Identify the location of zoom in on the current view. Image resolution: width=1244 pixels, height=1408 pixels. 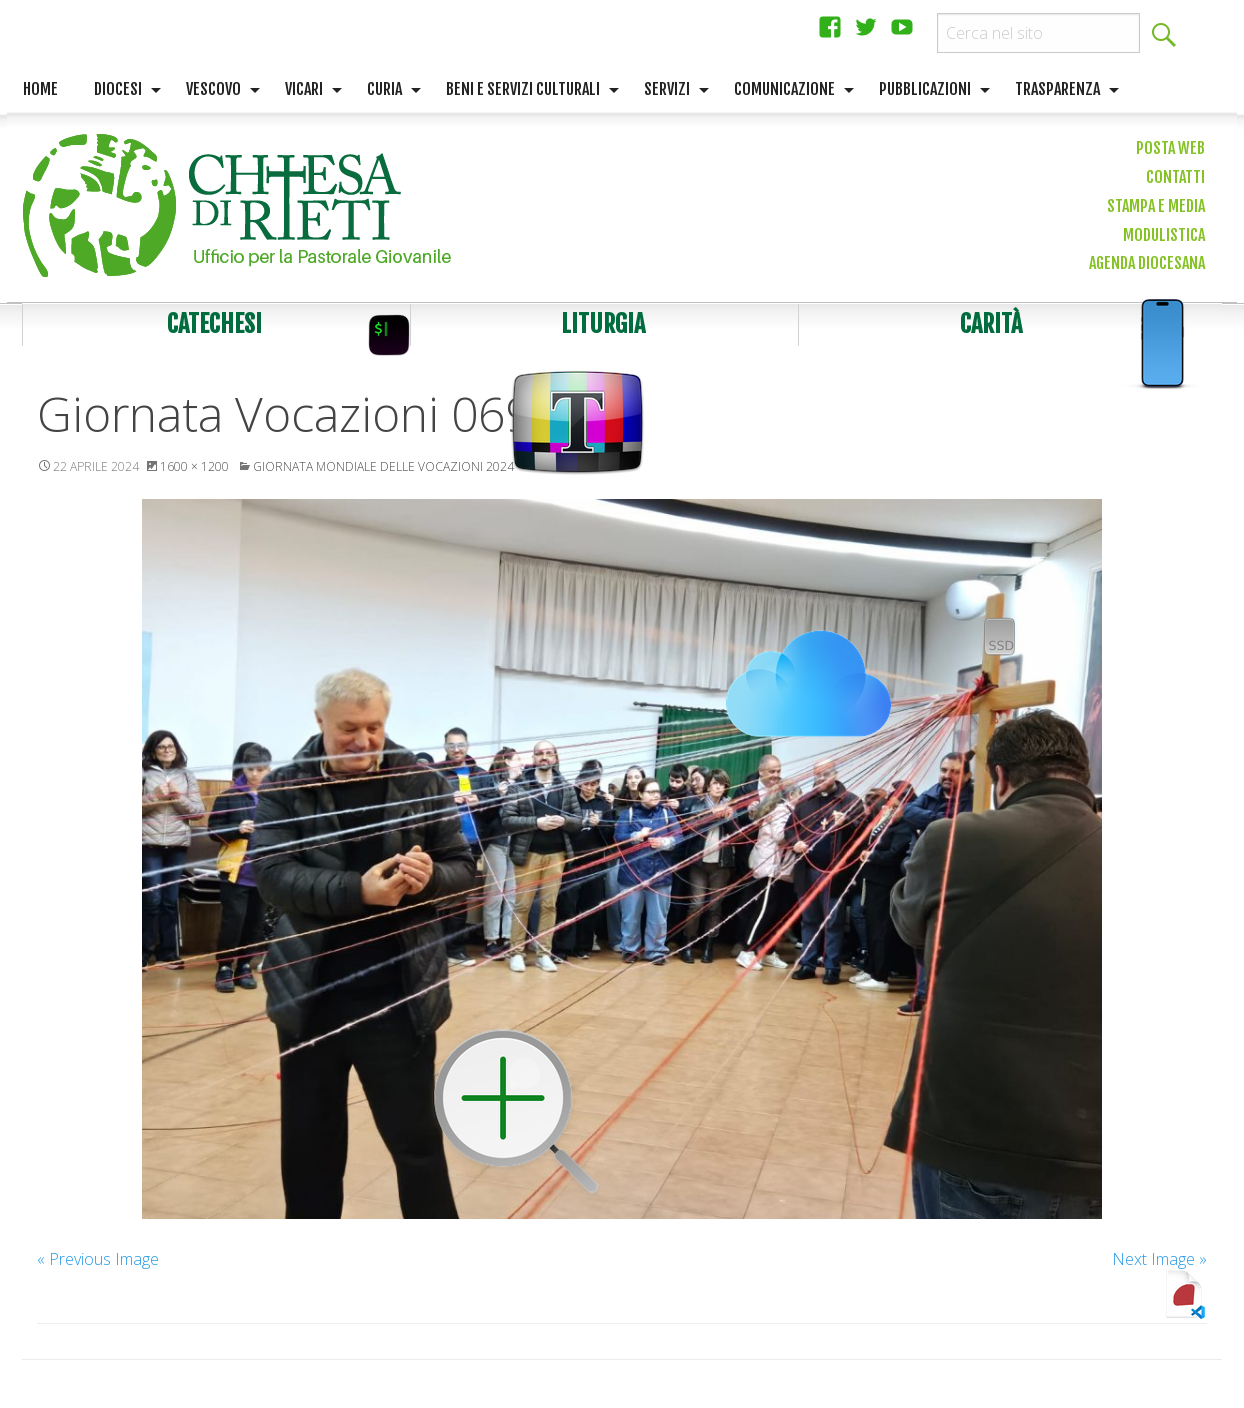
(514, 1109).